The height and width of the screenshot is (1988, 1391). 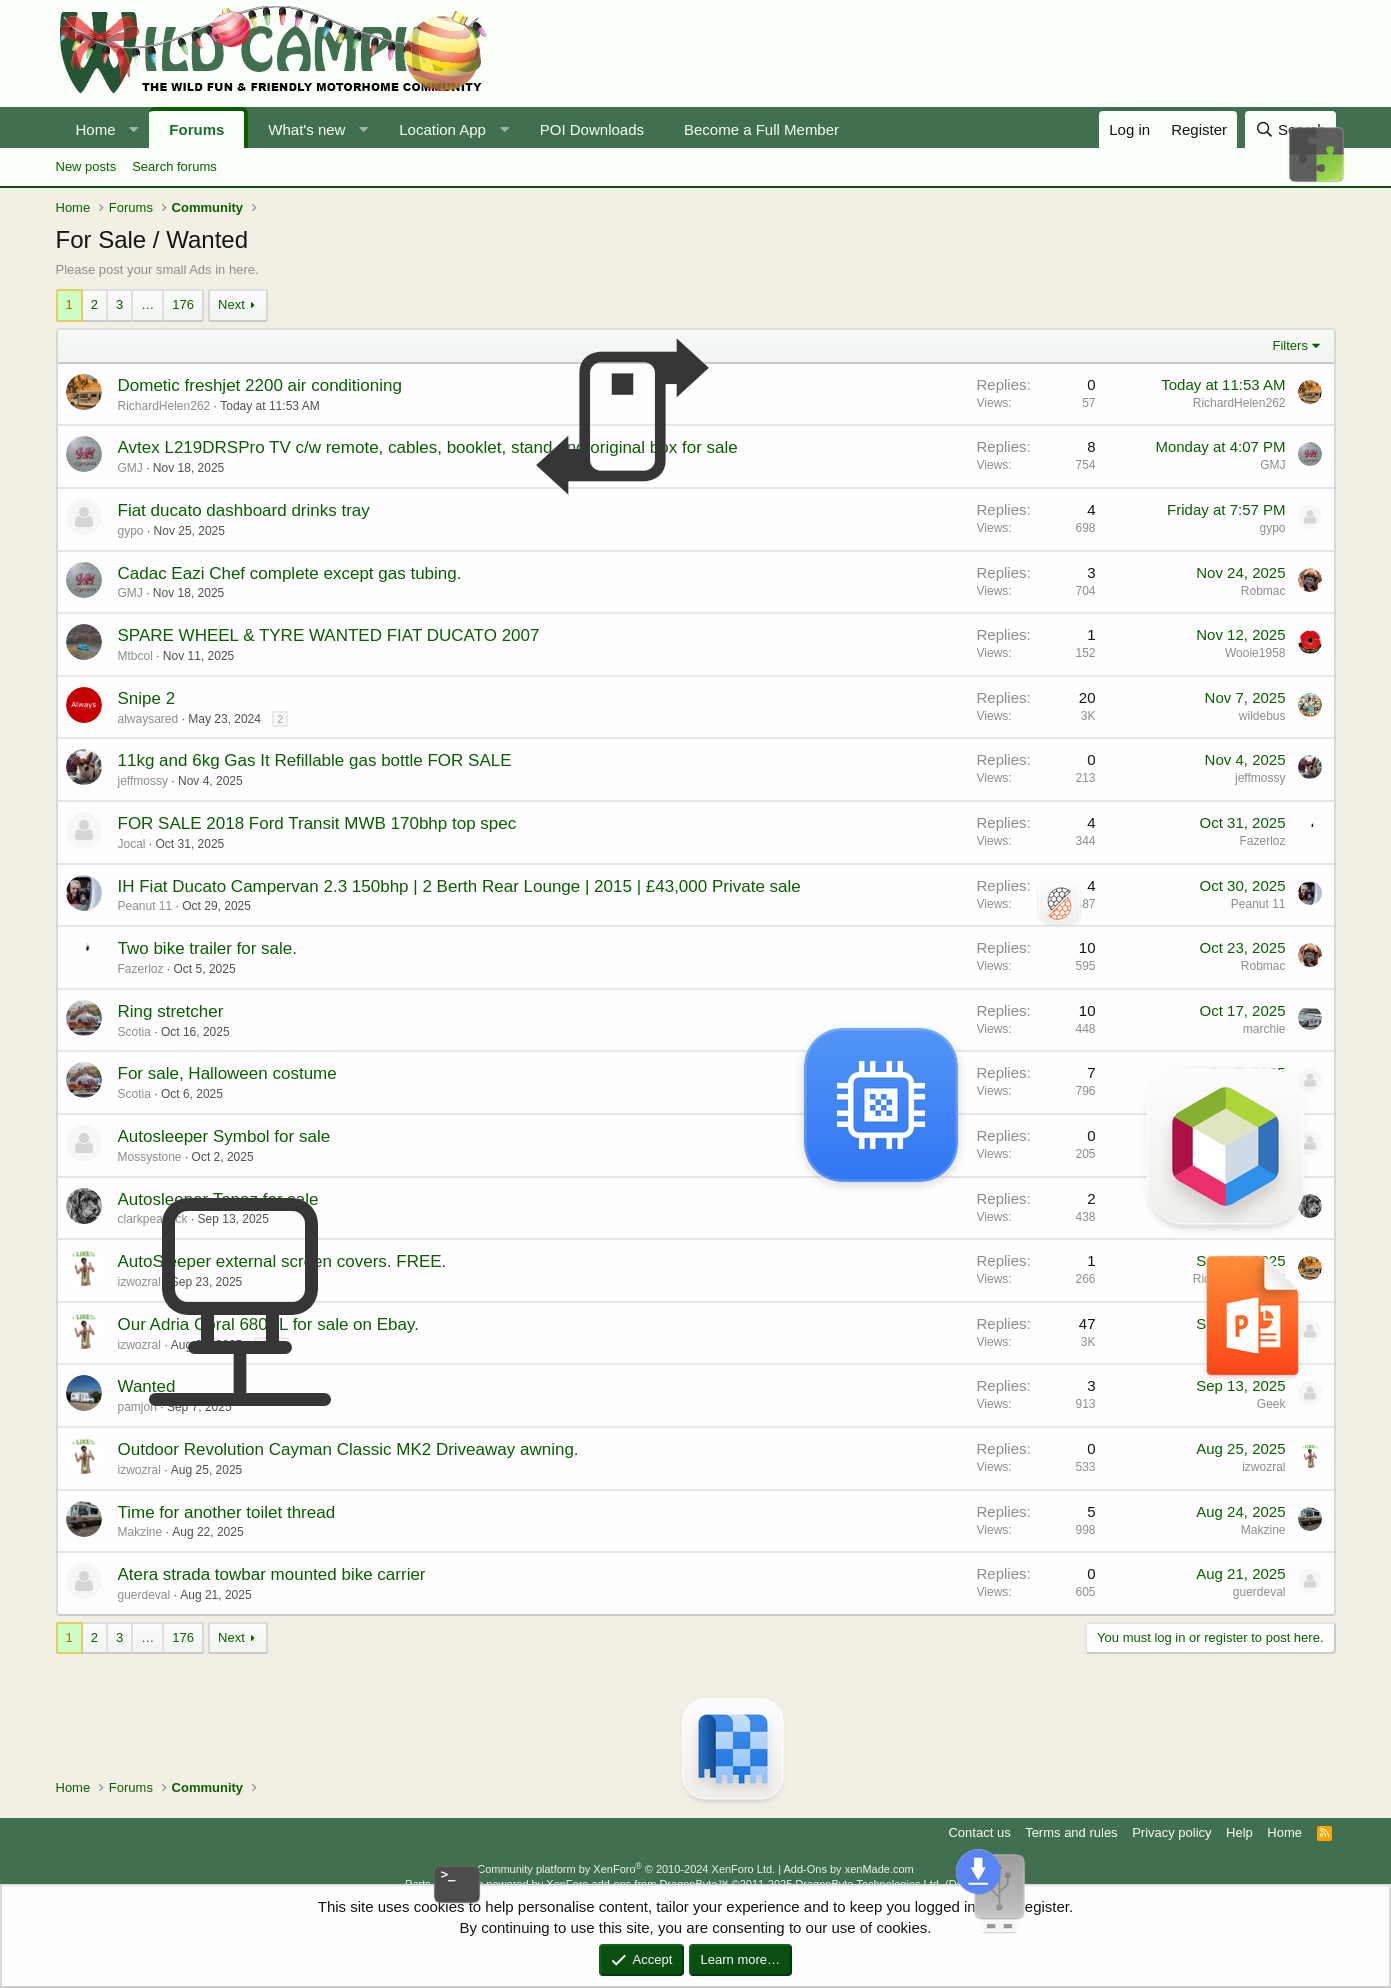 I want to click on open gnome extensions manager, so click(x=1316, y=154).